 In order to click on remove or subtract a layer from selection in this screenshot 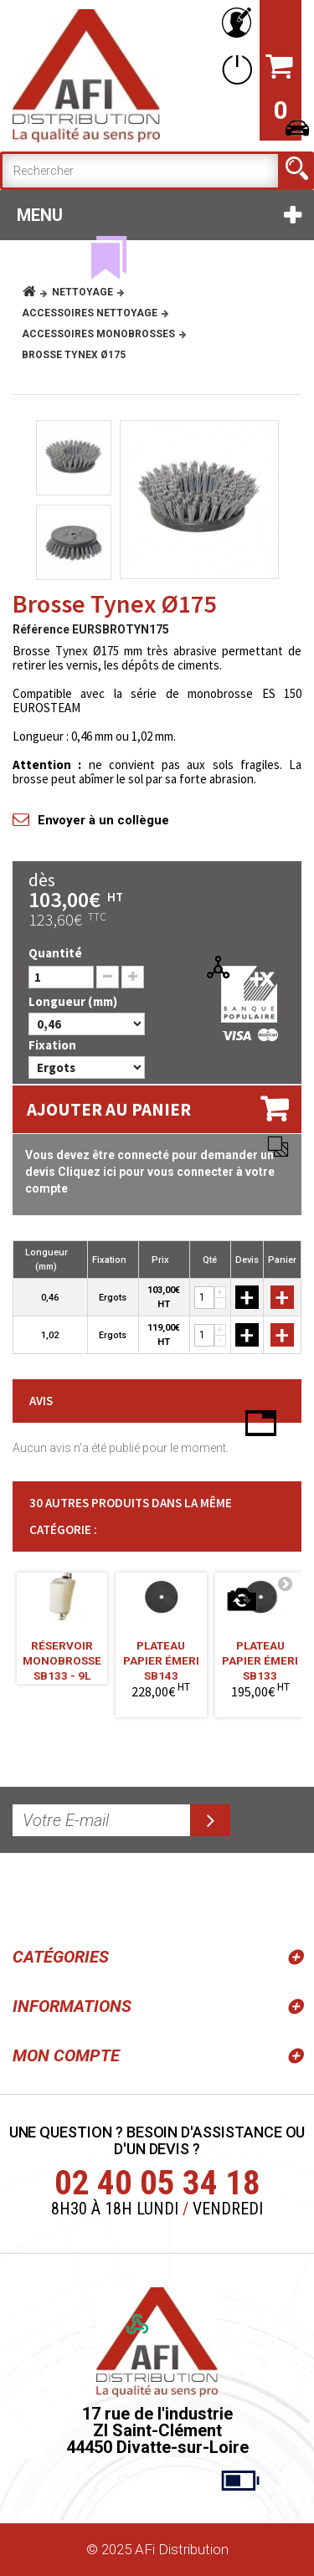, I will do `click(278, 1147)`.